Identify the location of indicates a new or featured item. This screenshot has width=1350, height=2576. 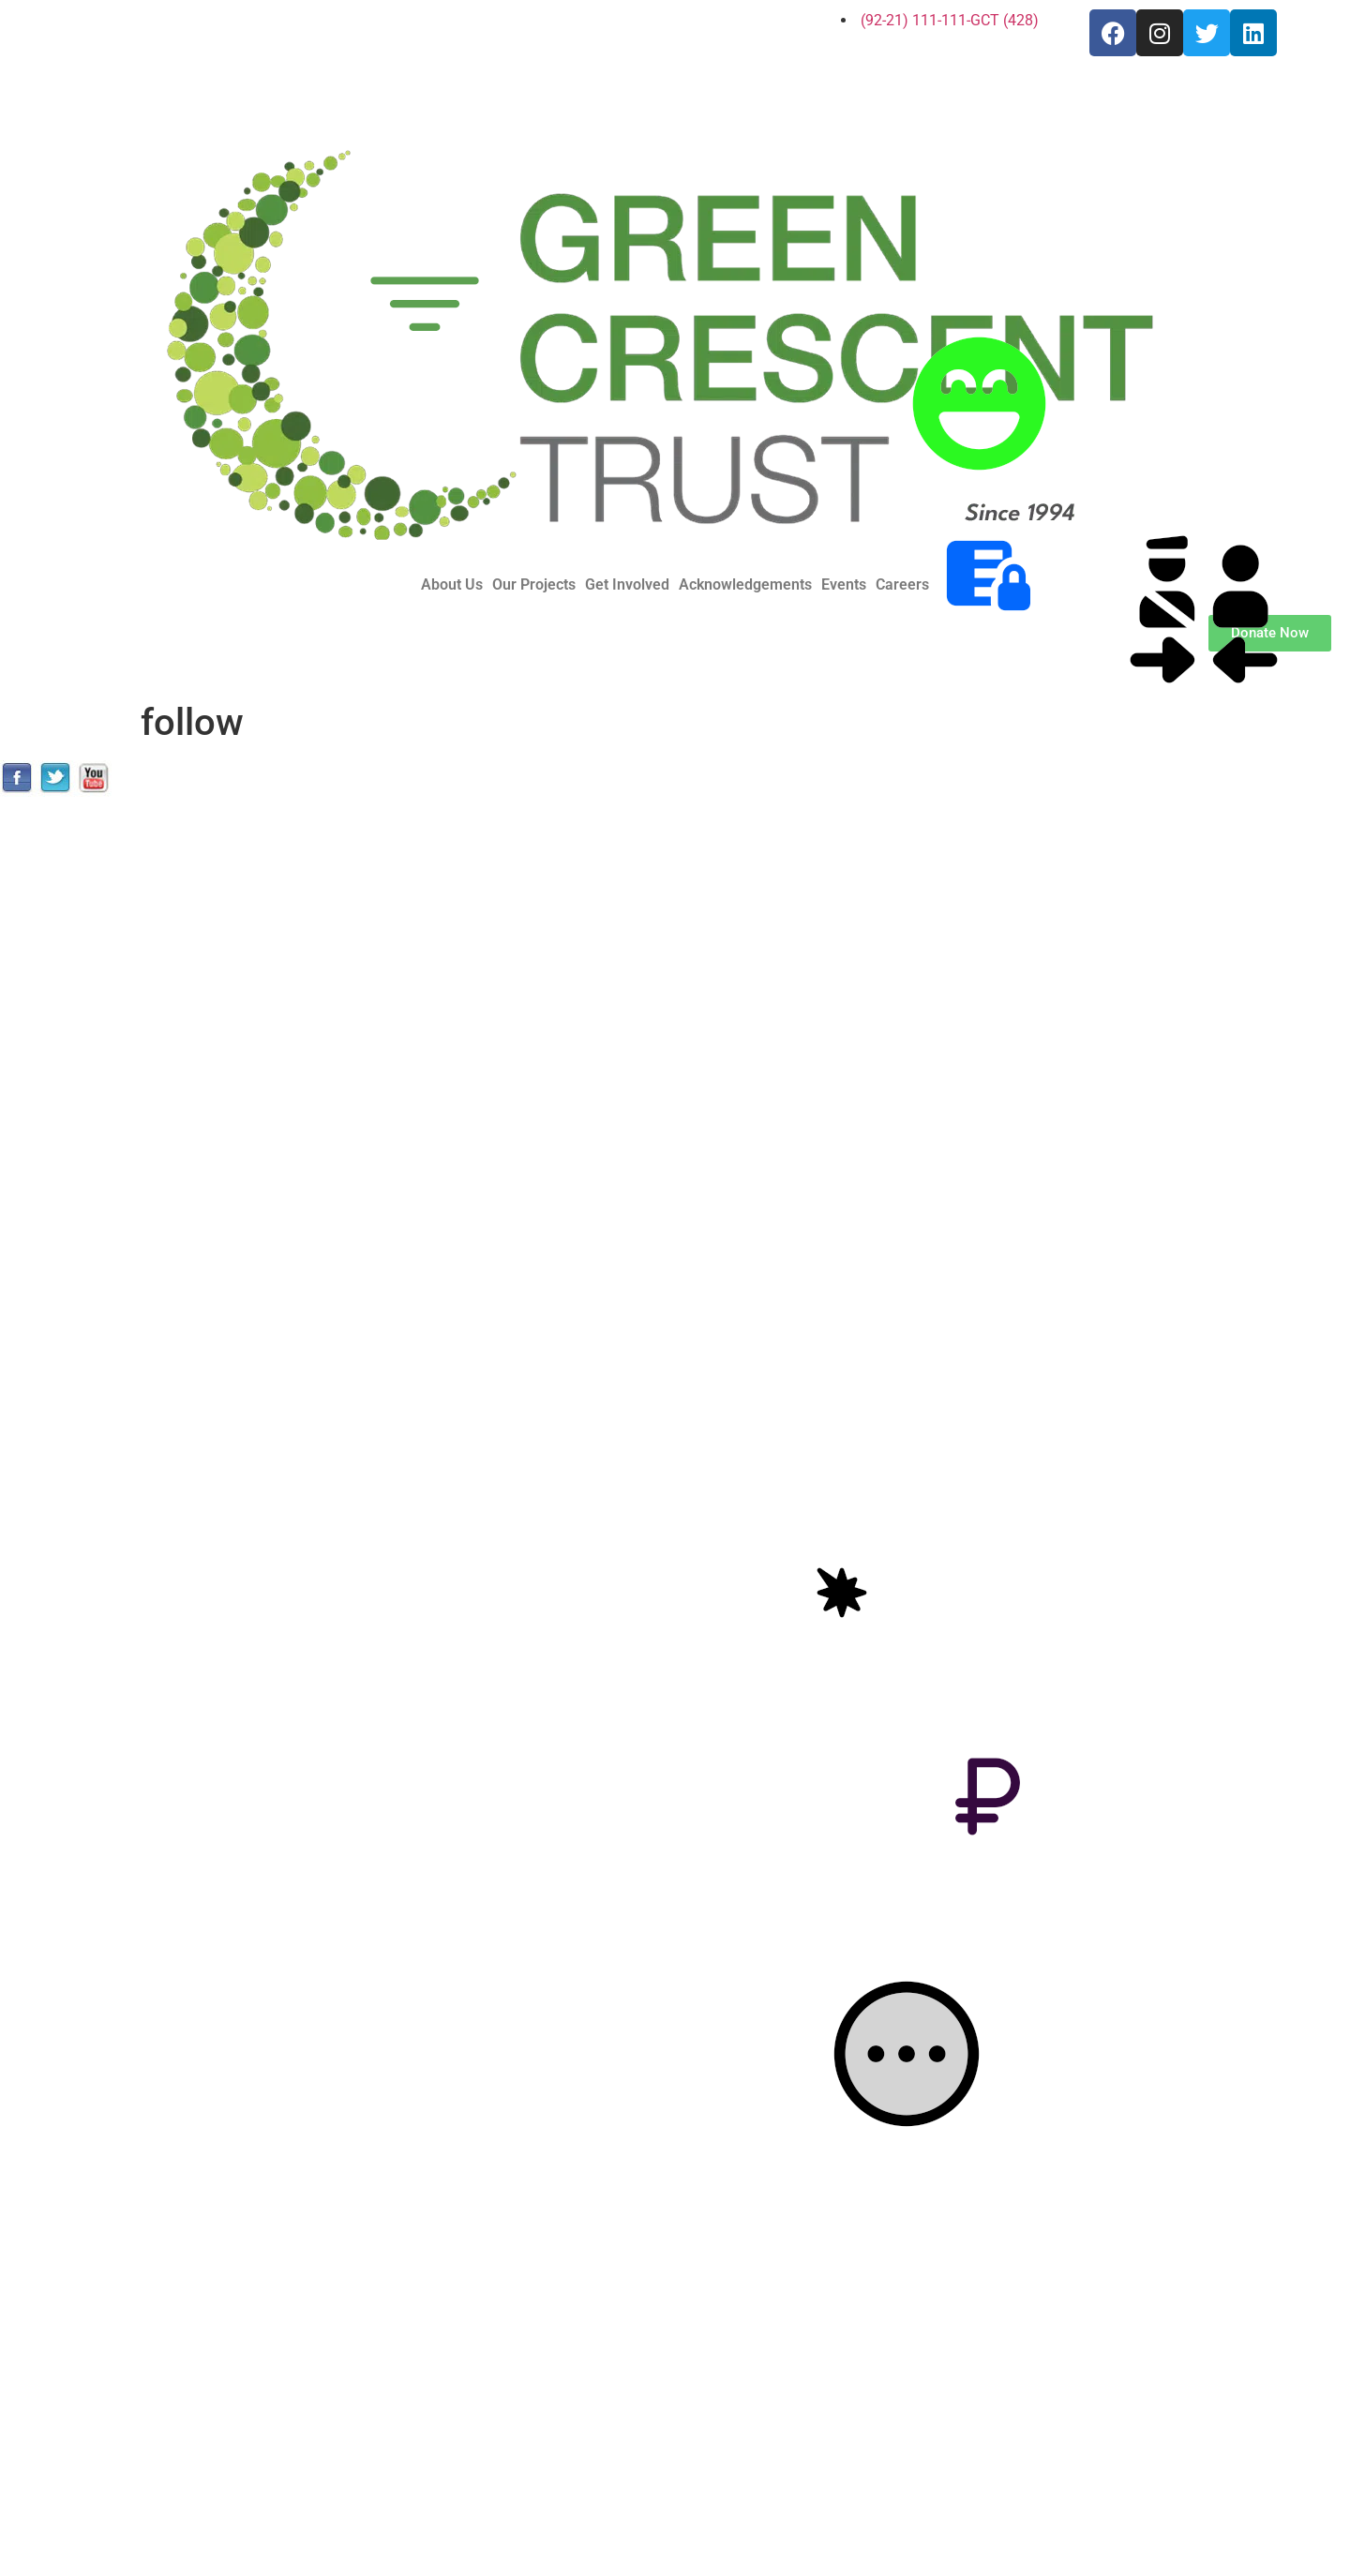
(842, 1593).